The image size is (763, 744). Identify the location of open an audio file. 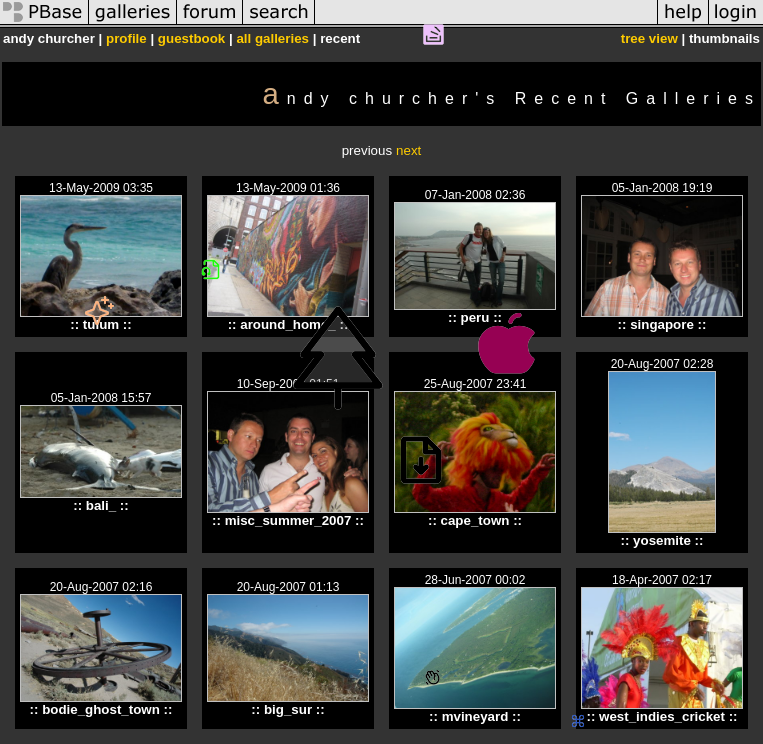
(211, 269).